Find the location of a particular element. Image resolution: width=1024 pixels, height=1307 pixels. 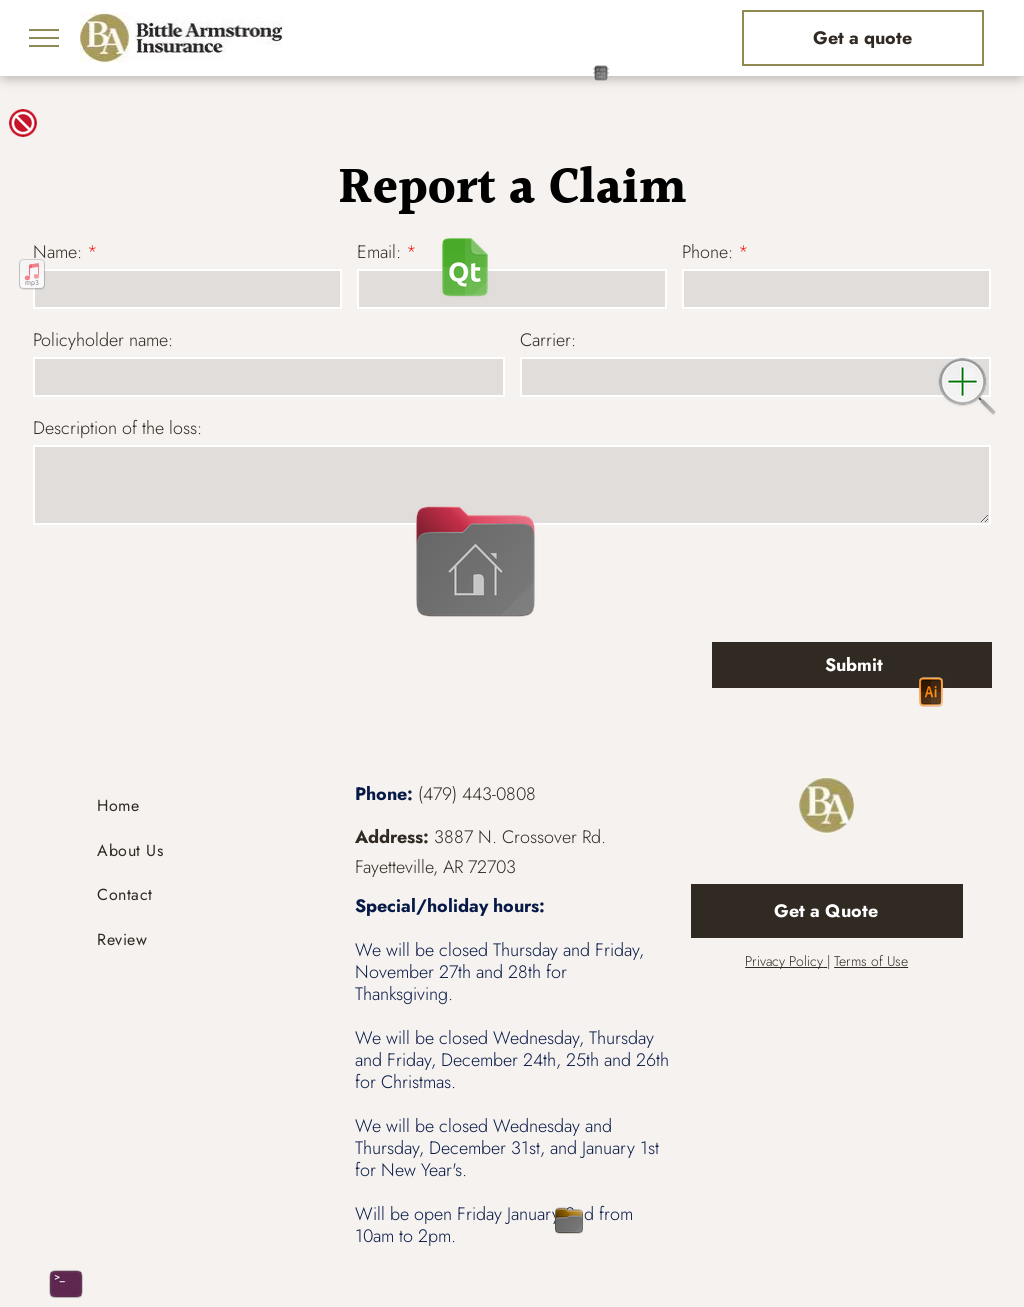

open an Adobe Illustrator file is located at coordinates (931, 692).